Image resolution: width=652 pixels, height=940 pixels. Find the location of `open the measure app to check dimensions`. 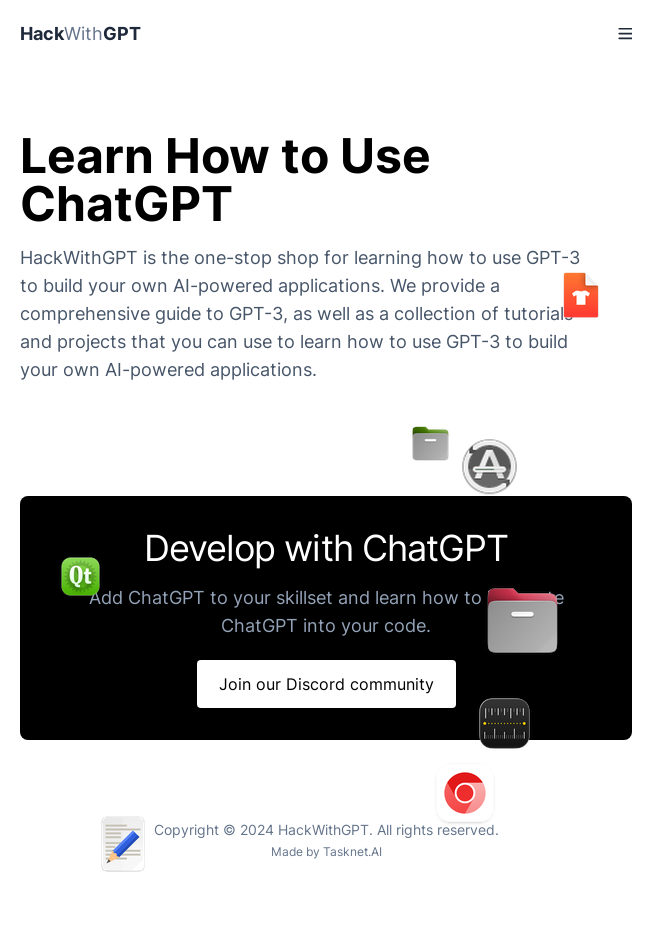

open the measure app to check dimensions is located at coordinates (504, 723).